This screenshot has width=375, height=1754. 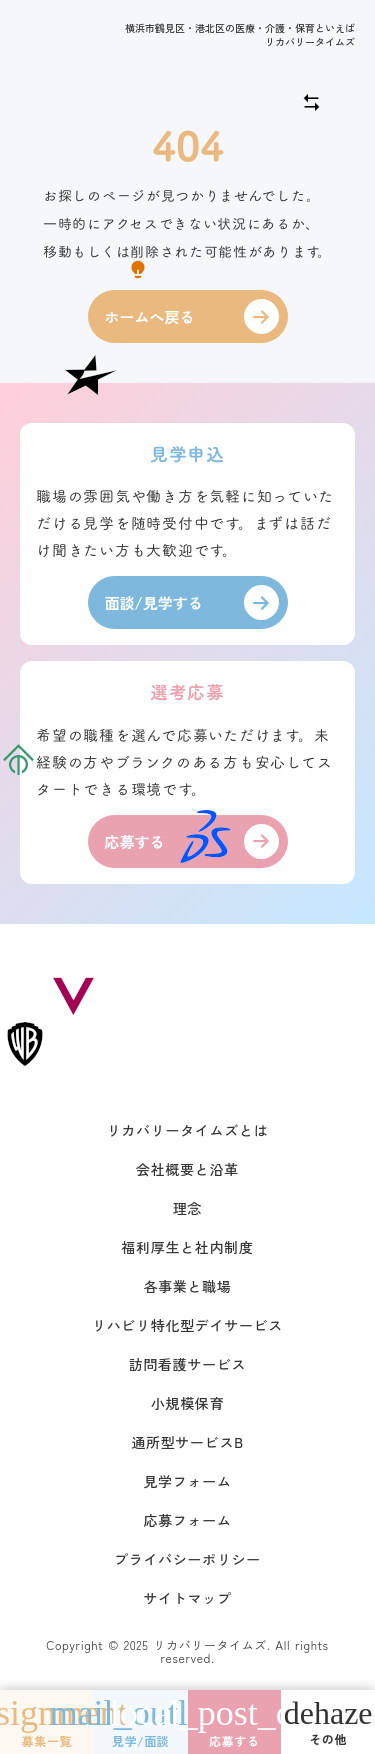 I want to click on switch or swap between two items, so click(x=311, y=102).